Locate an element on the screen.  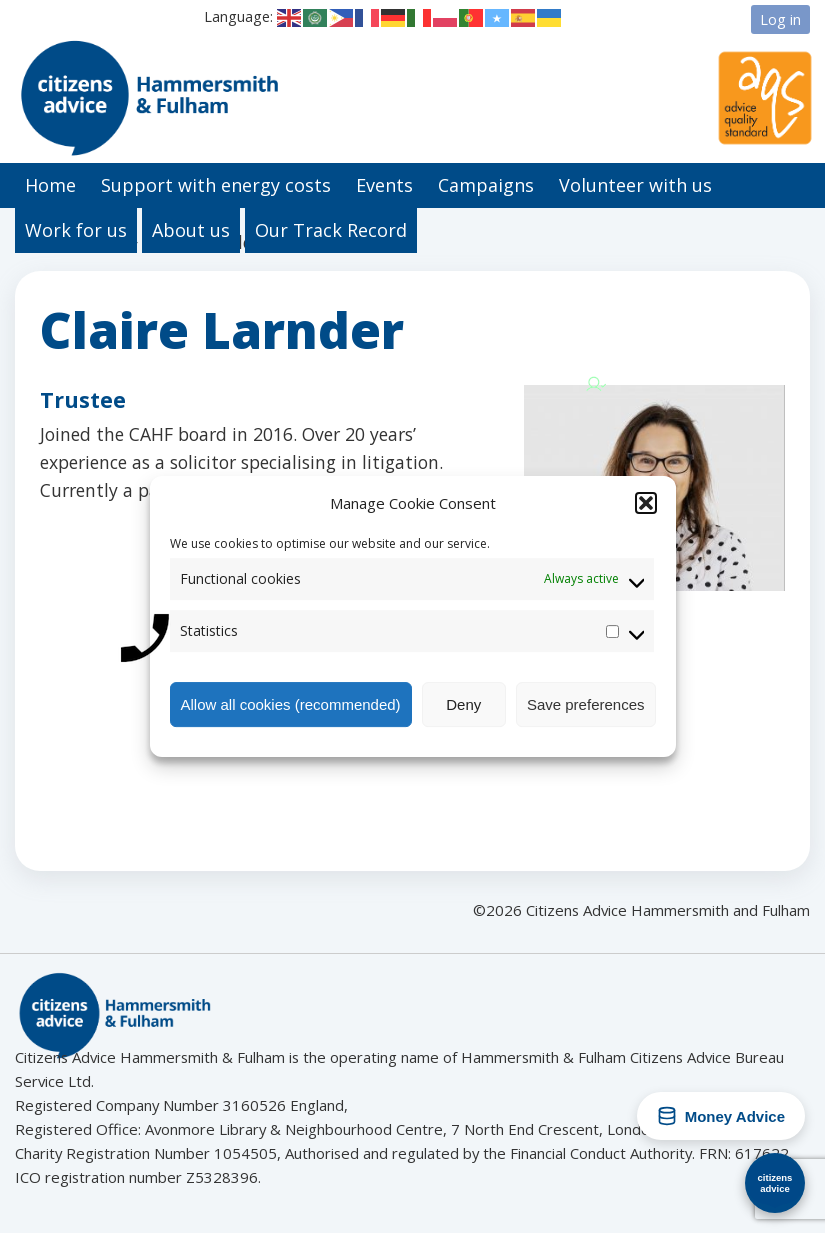
verify or confirm user identity is located at coordinates (595, 384).